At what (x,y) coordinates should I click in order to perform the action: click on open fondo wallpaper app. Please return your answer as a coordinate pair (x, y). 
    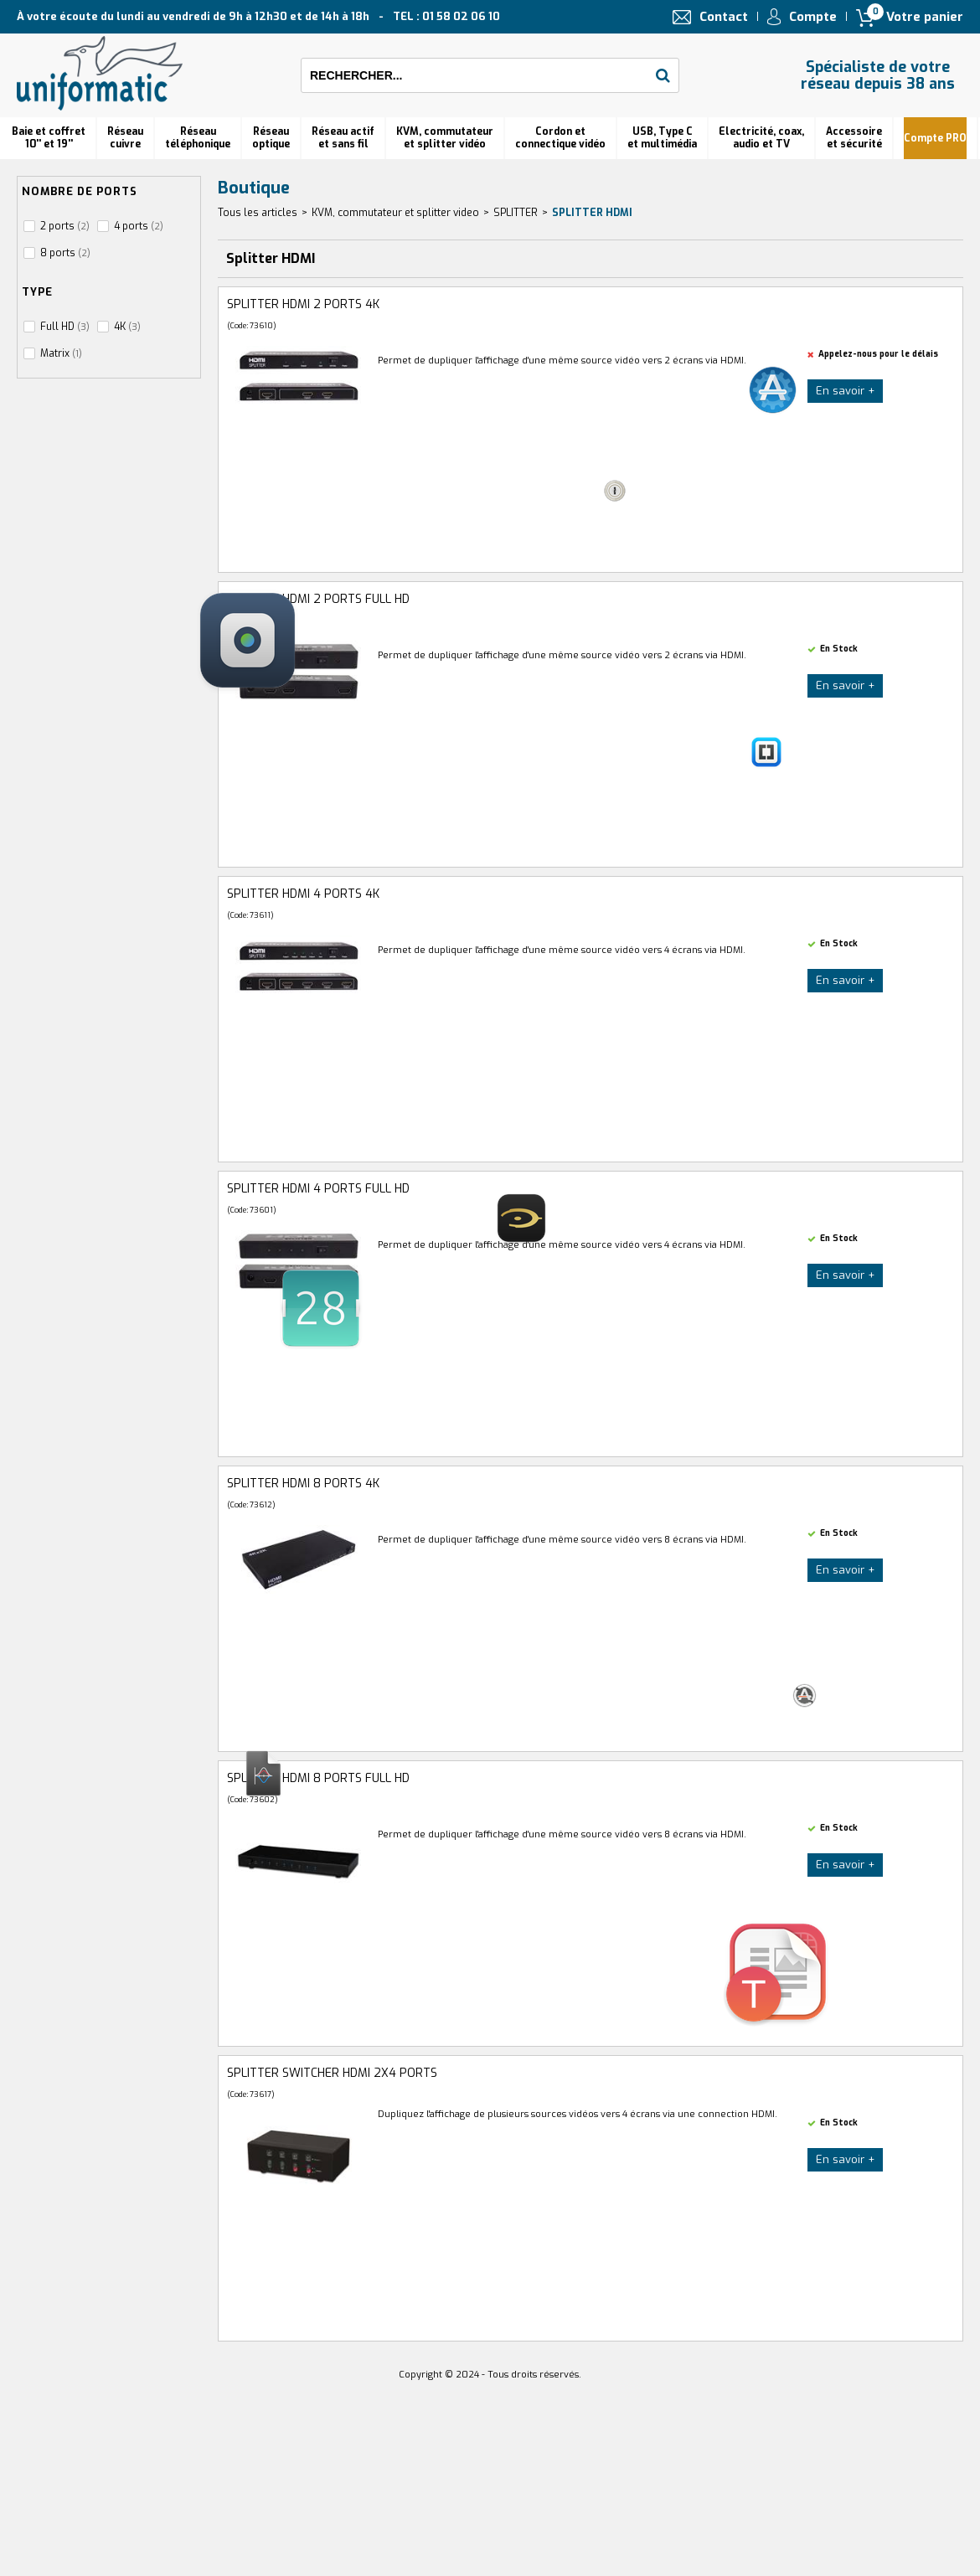
    Looking at the image, I should click on (247, 640).